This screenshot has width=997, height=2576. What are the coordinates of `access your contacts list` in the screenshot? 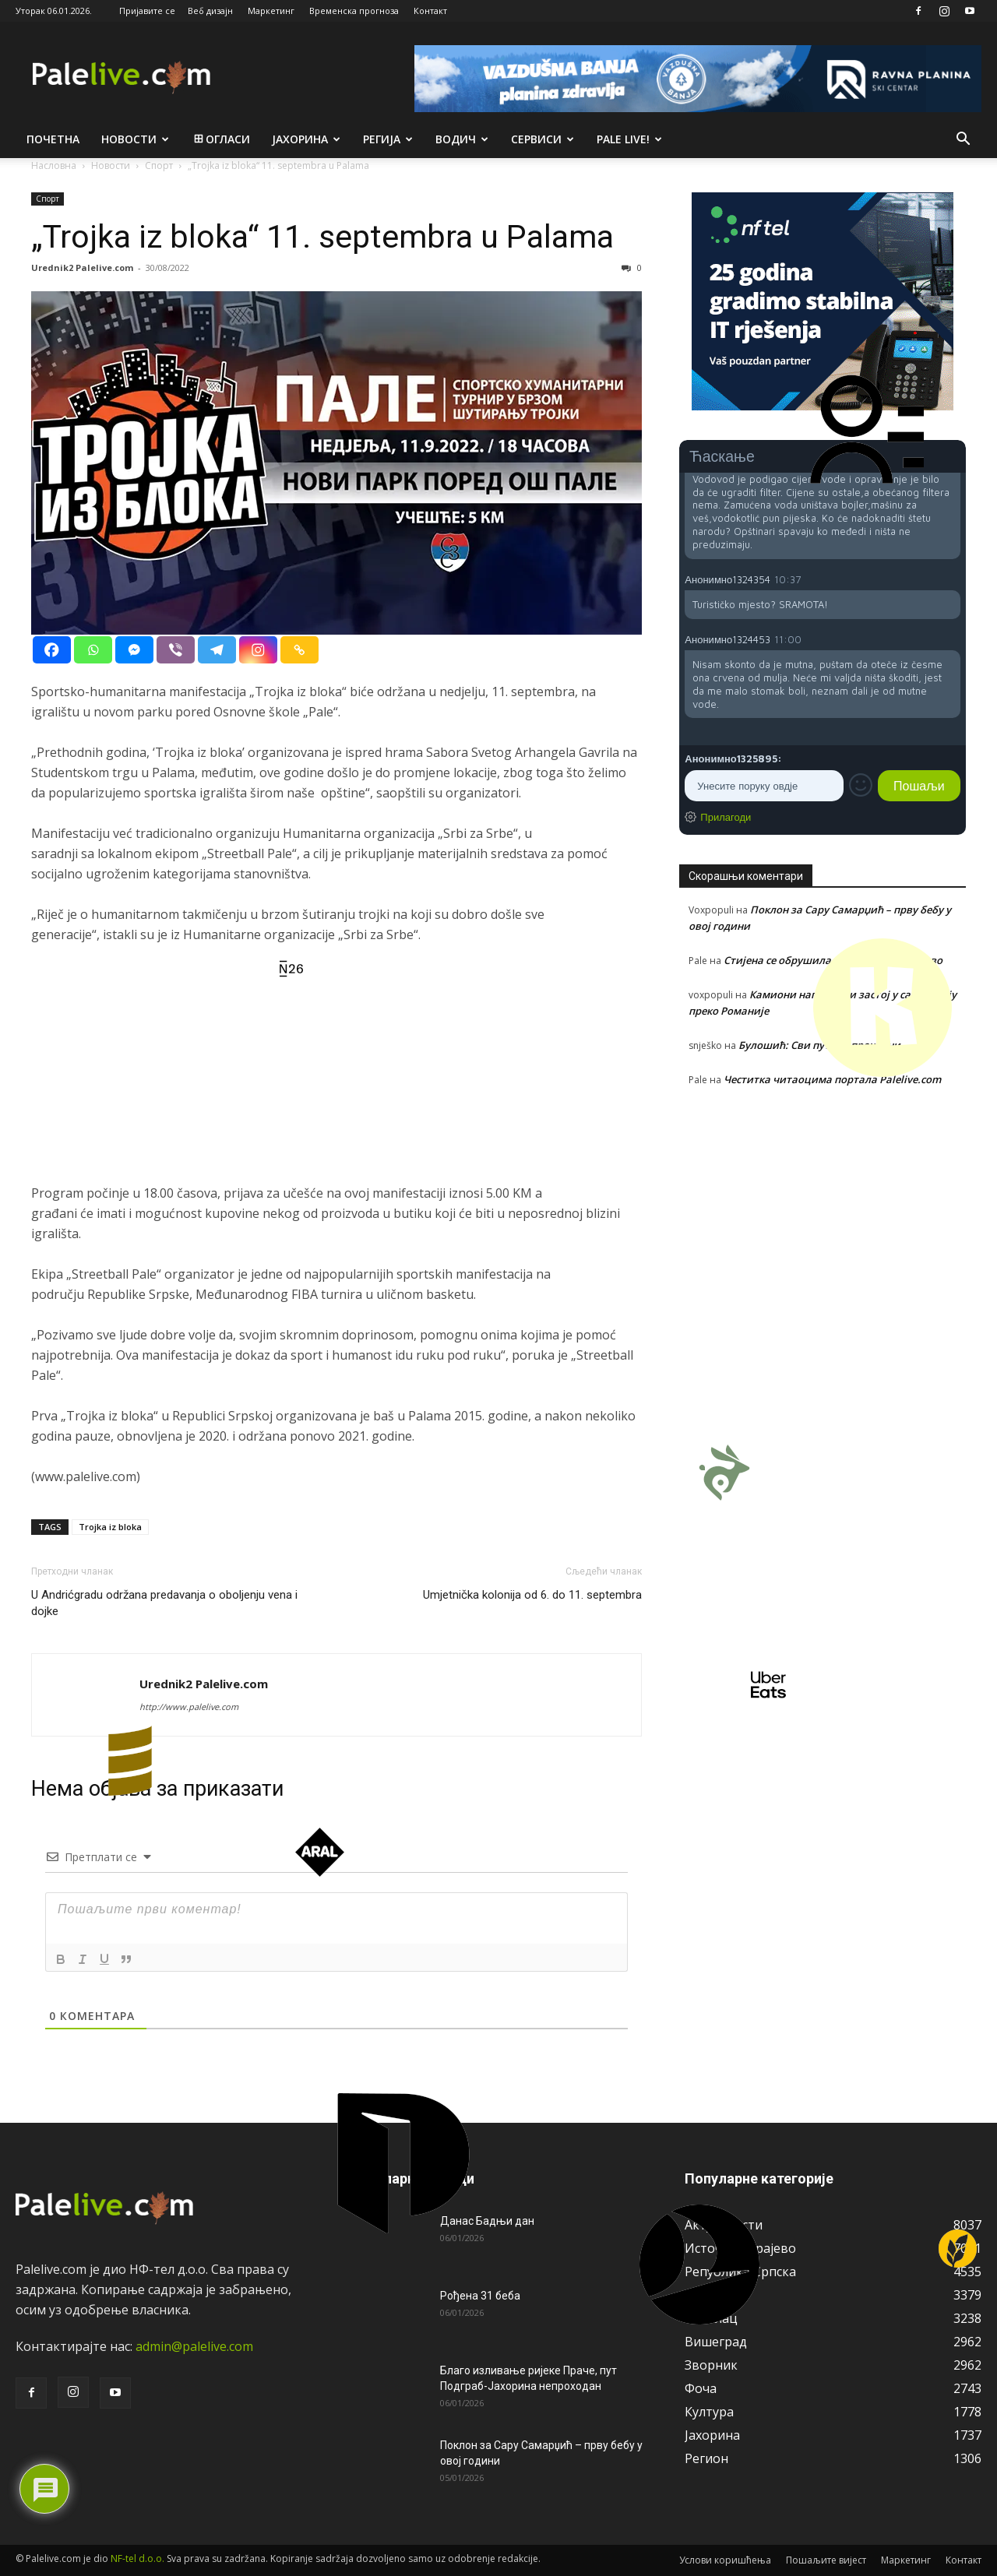 It's located at (861, 431).